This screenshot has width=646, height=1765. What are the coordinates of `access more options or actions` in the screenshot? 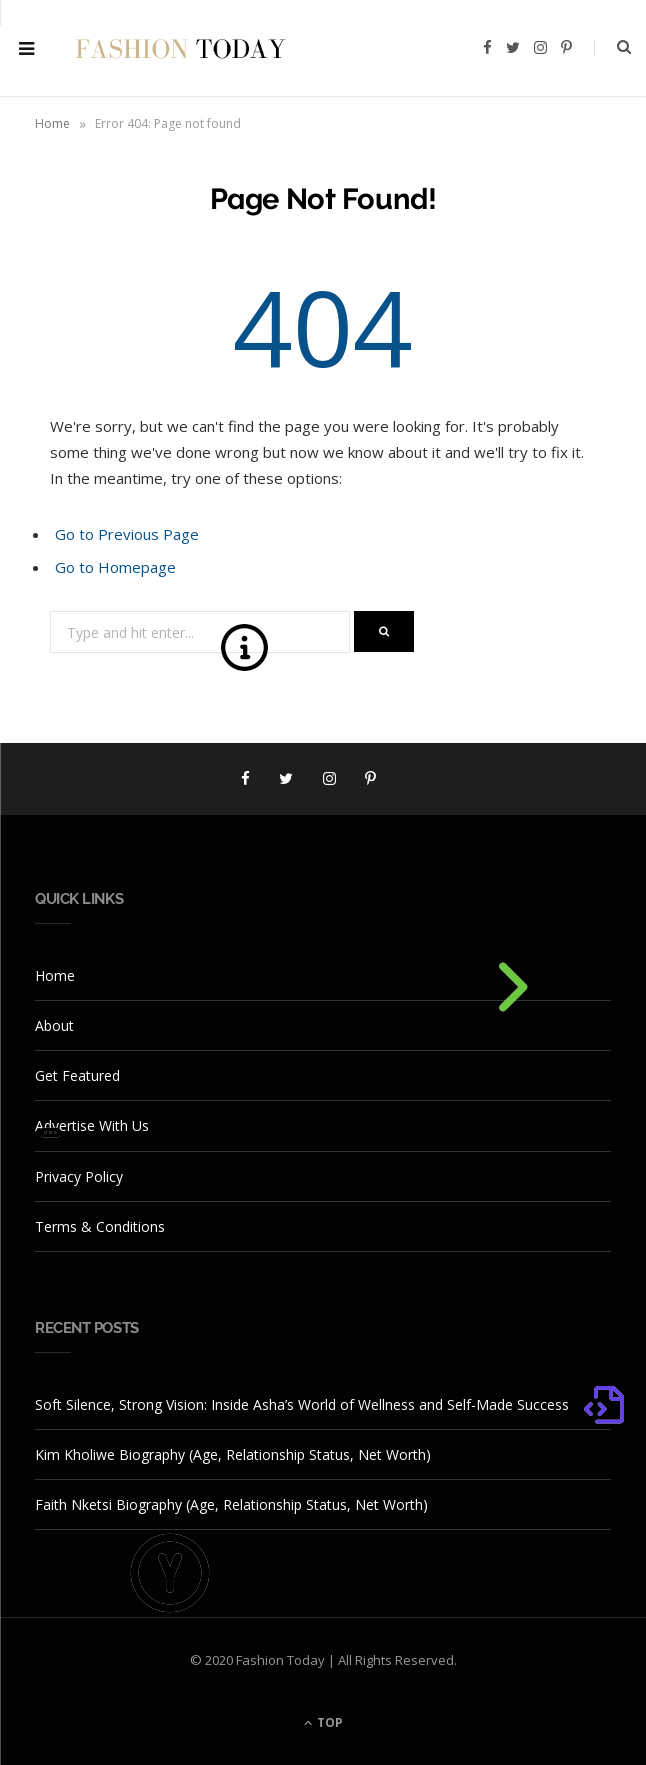 It's located at (50, 1132).